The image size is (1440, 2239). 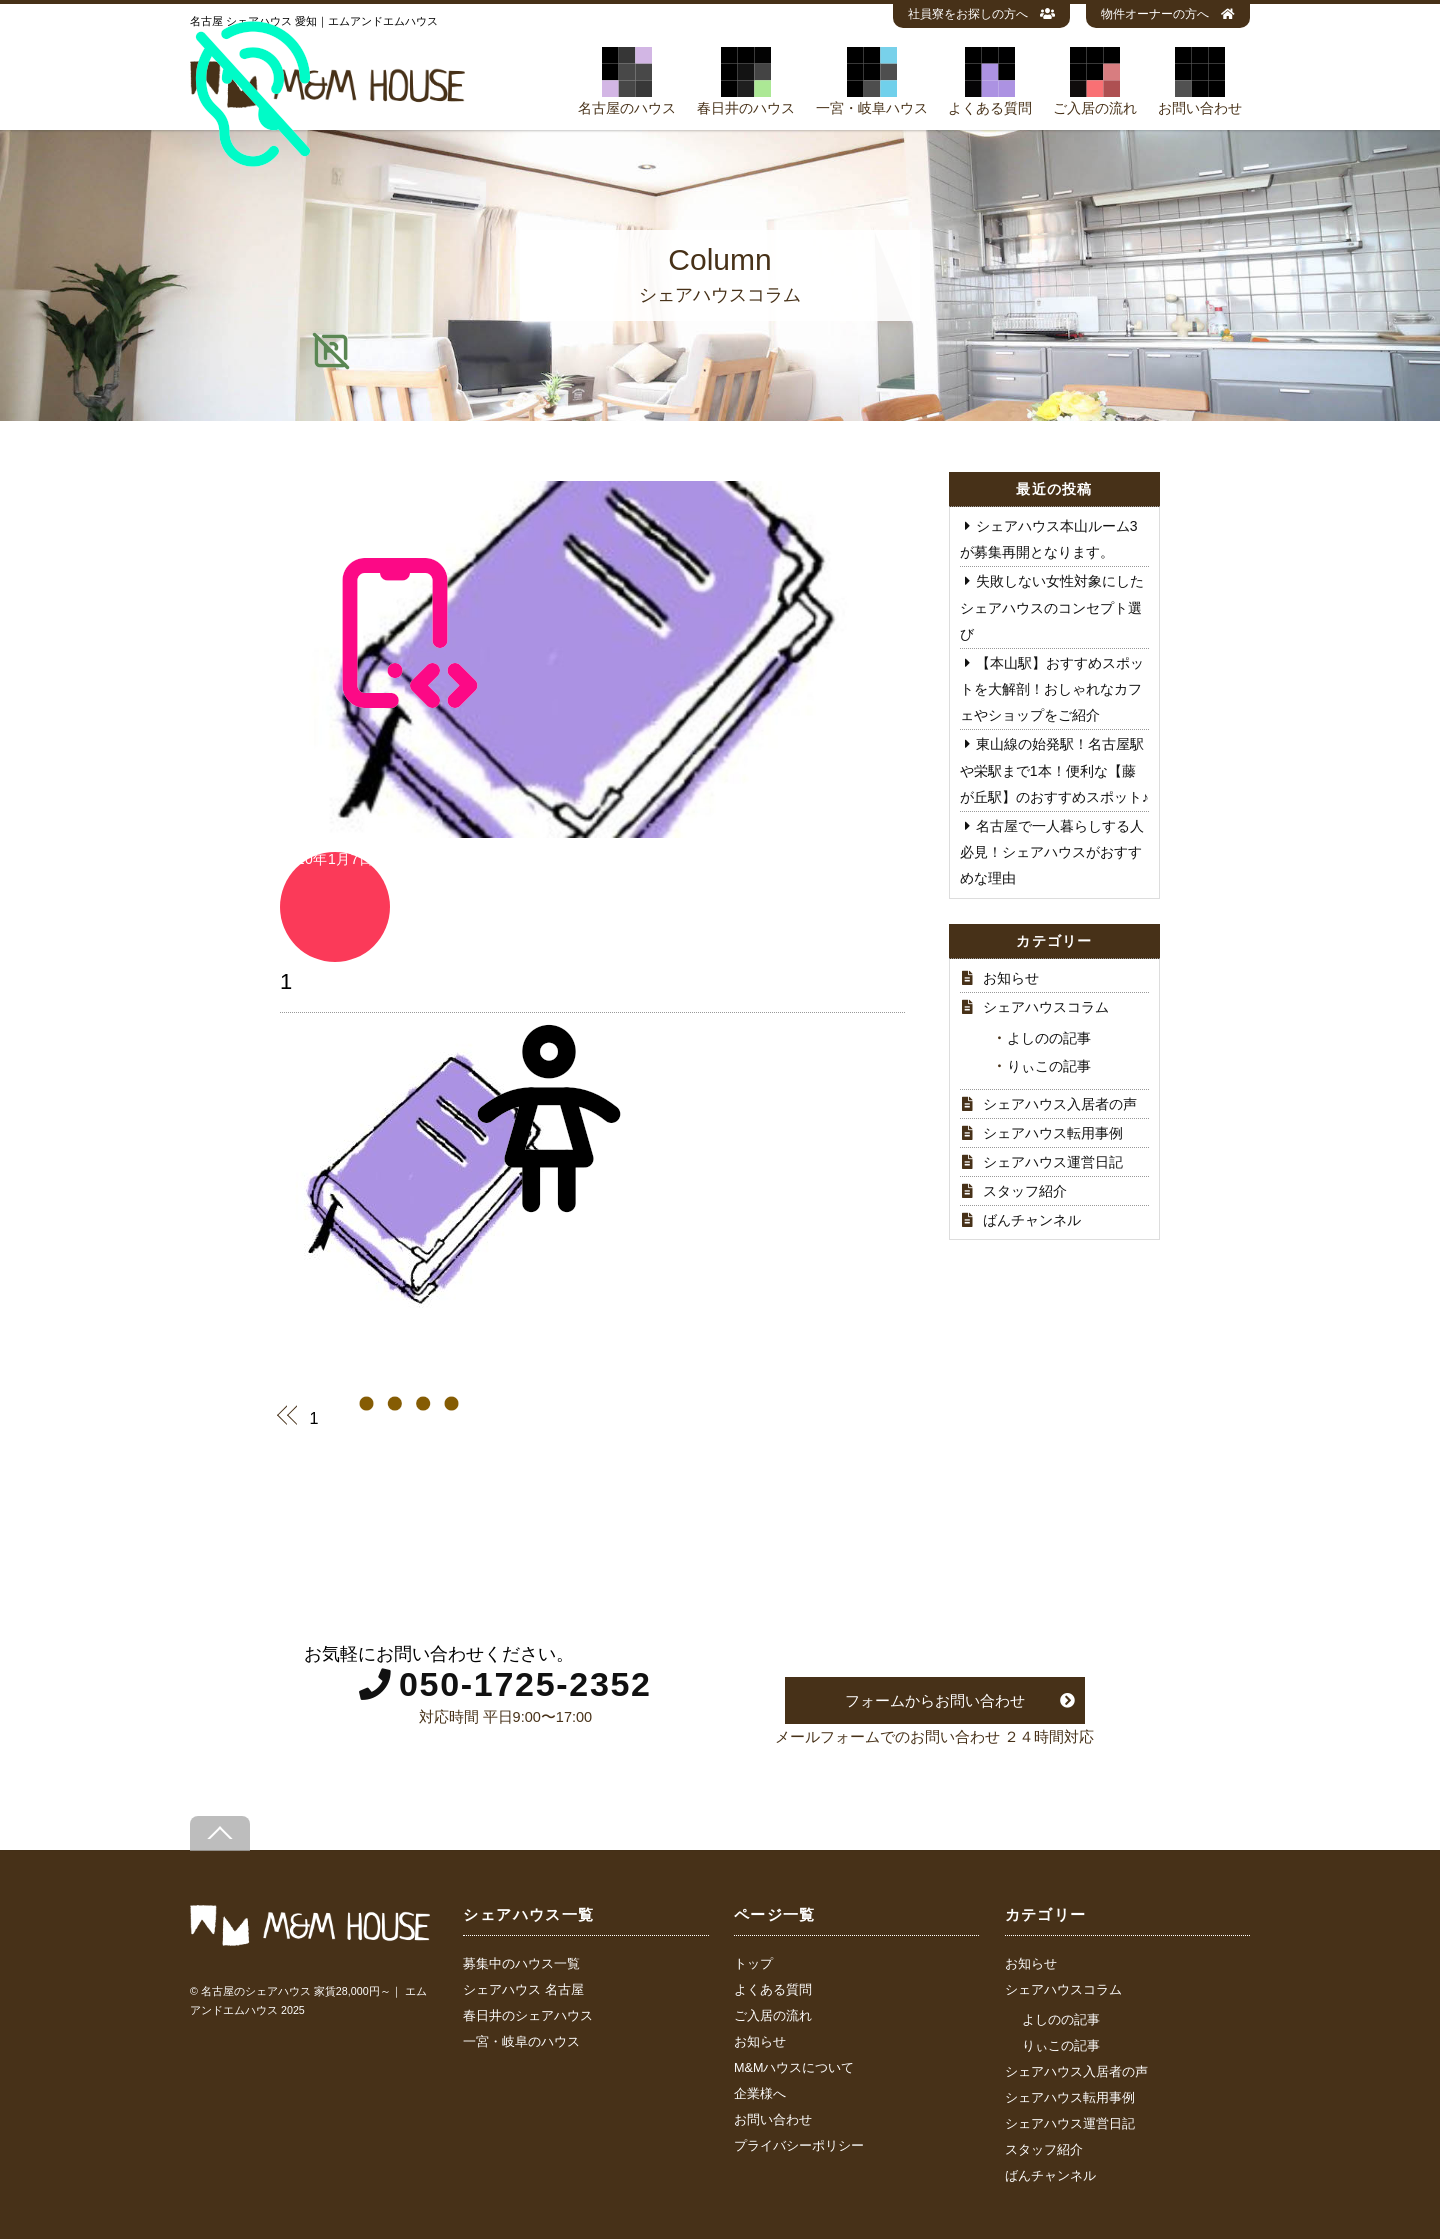 I want to click on no parking available, so click(x=331, y=351).